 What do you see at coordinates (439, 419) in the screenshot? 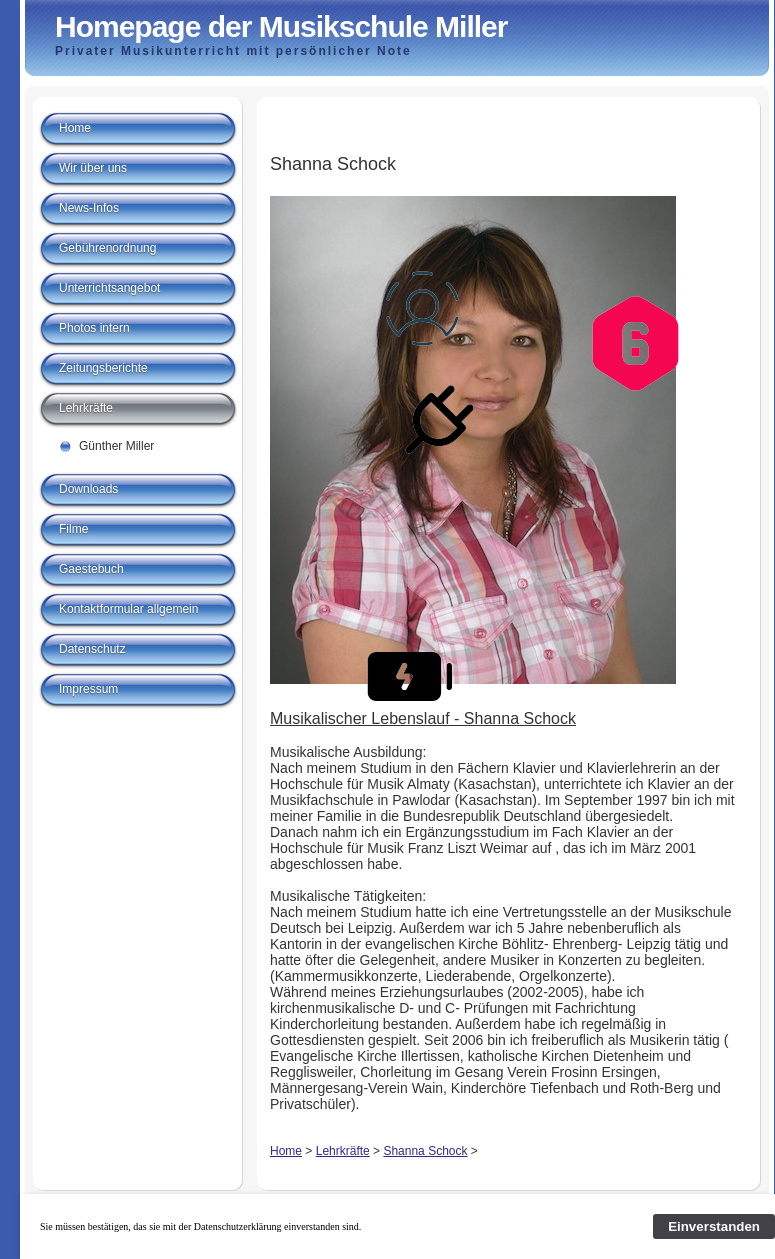
I see `connect to power source` at bounding box center [439, 419].